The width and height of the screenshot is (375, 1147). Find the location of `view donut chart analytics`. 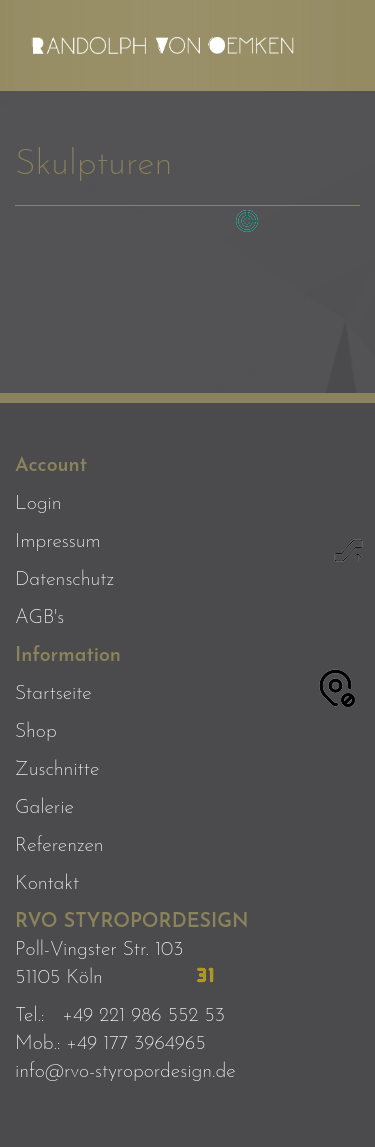

view donut chart analytics is located at coordinates (247, 221).